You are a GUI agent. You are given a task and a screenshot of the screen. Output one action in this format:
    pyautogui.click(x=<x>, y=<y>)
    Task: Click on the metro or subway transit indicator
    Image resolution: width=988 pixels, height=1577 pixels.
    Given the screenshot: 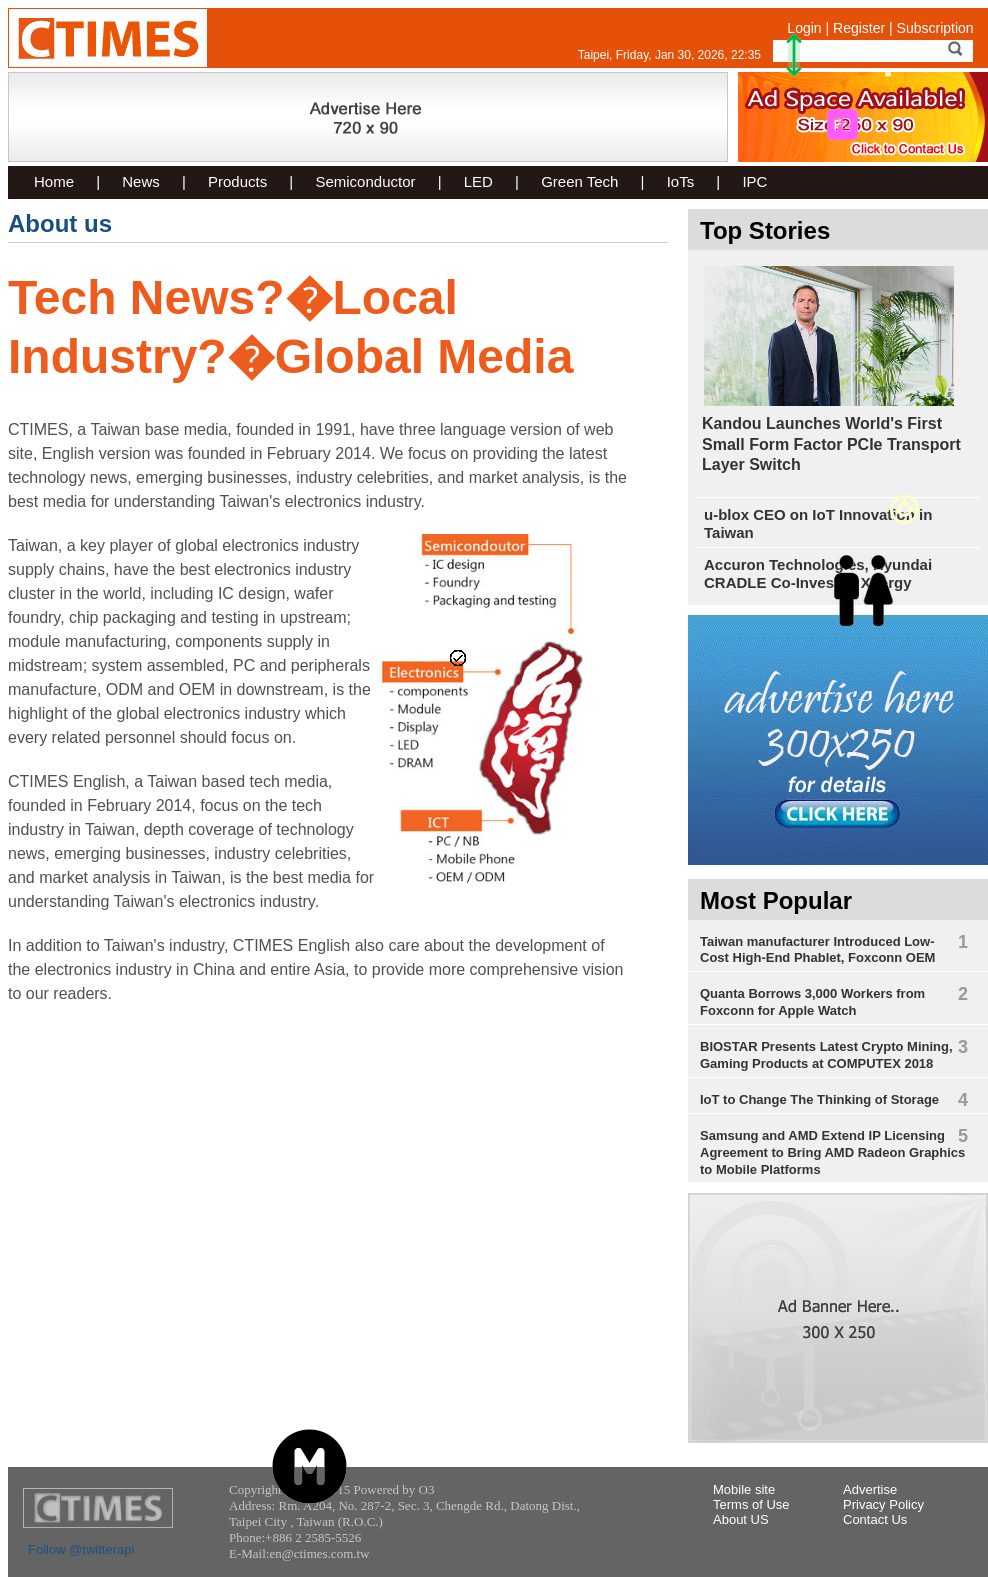 What is the action you would take?
    pyautogui.click(x=309, y=1466)
    